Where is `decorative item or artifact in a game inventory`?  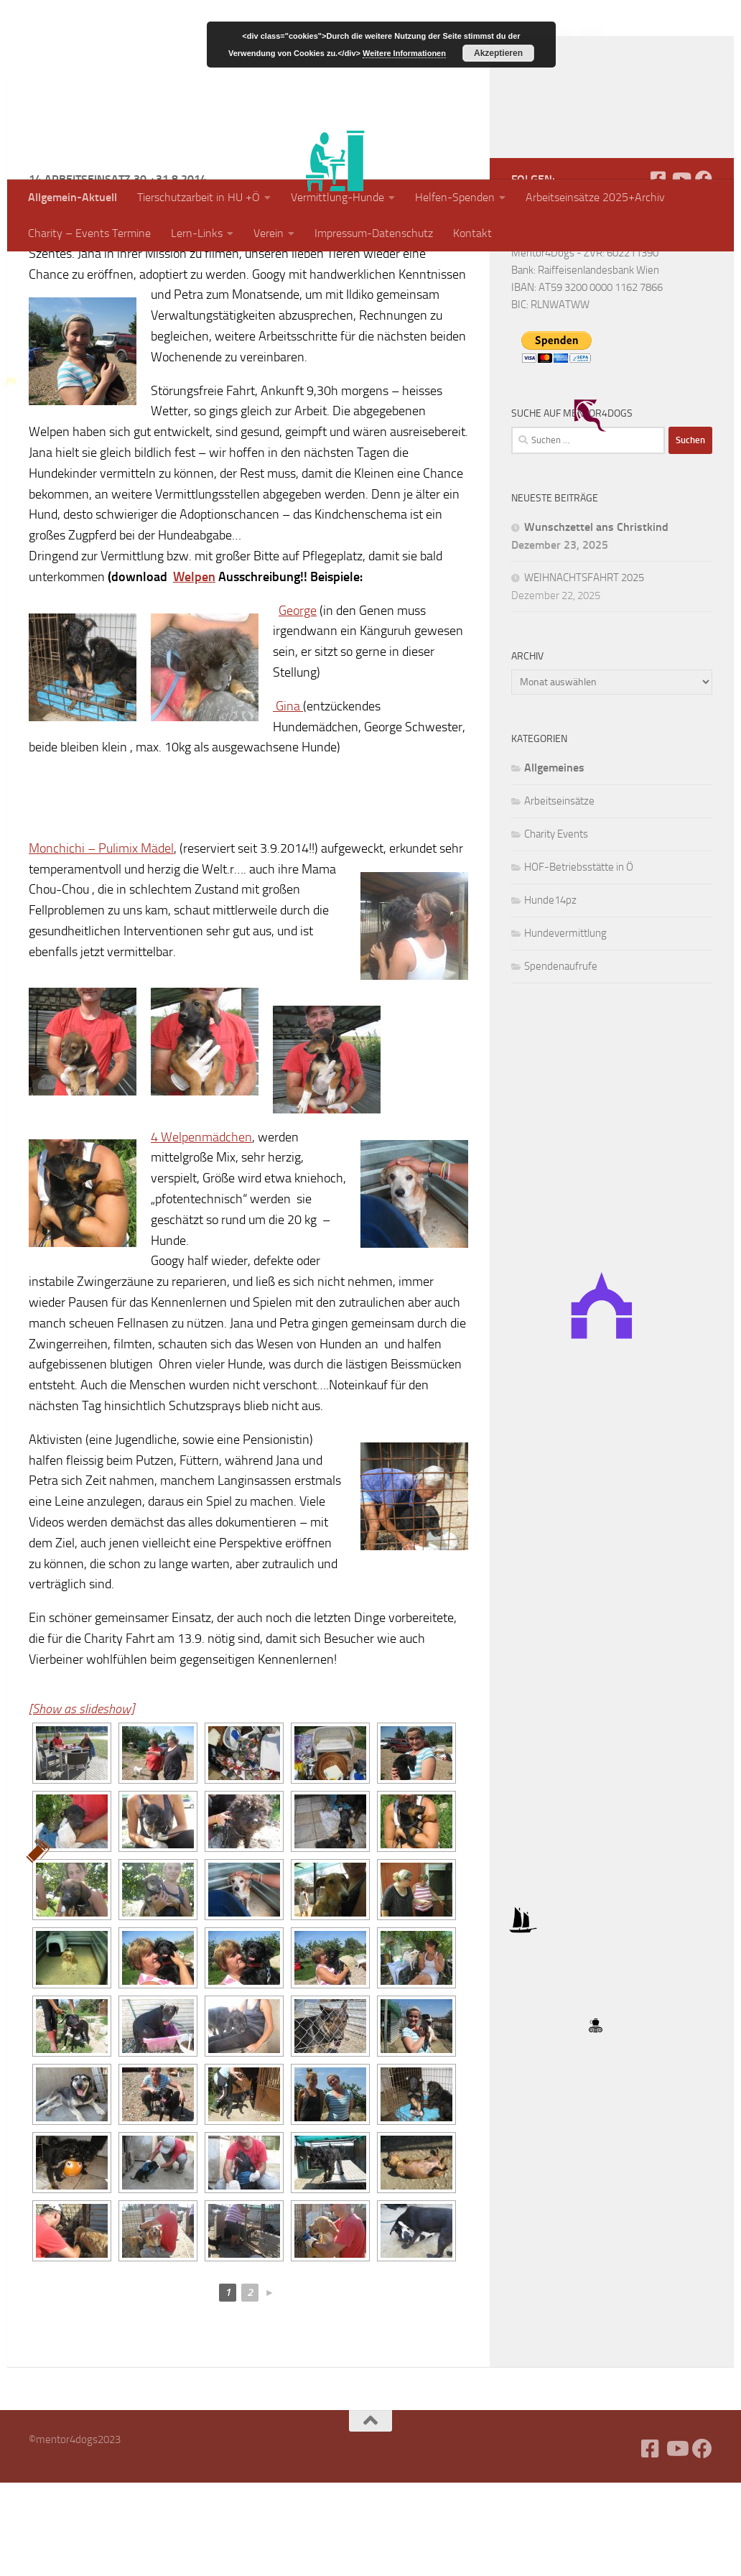 decorative item or artifact in a game inventory is located at coordinates (595, 2025).